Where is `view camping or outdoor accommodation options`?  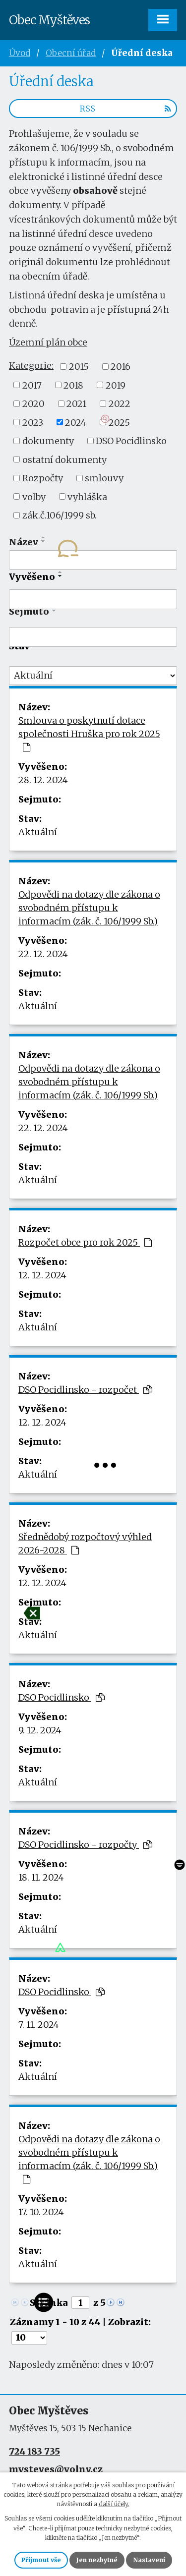 view camping or outdoor accommodation options is located at coordinates (60, 1947).